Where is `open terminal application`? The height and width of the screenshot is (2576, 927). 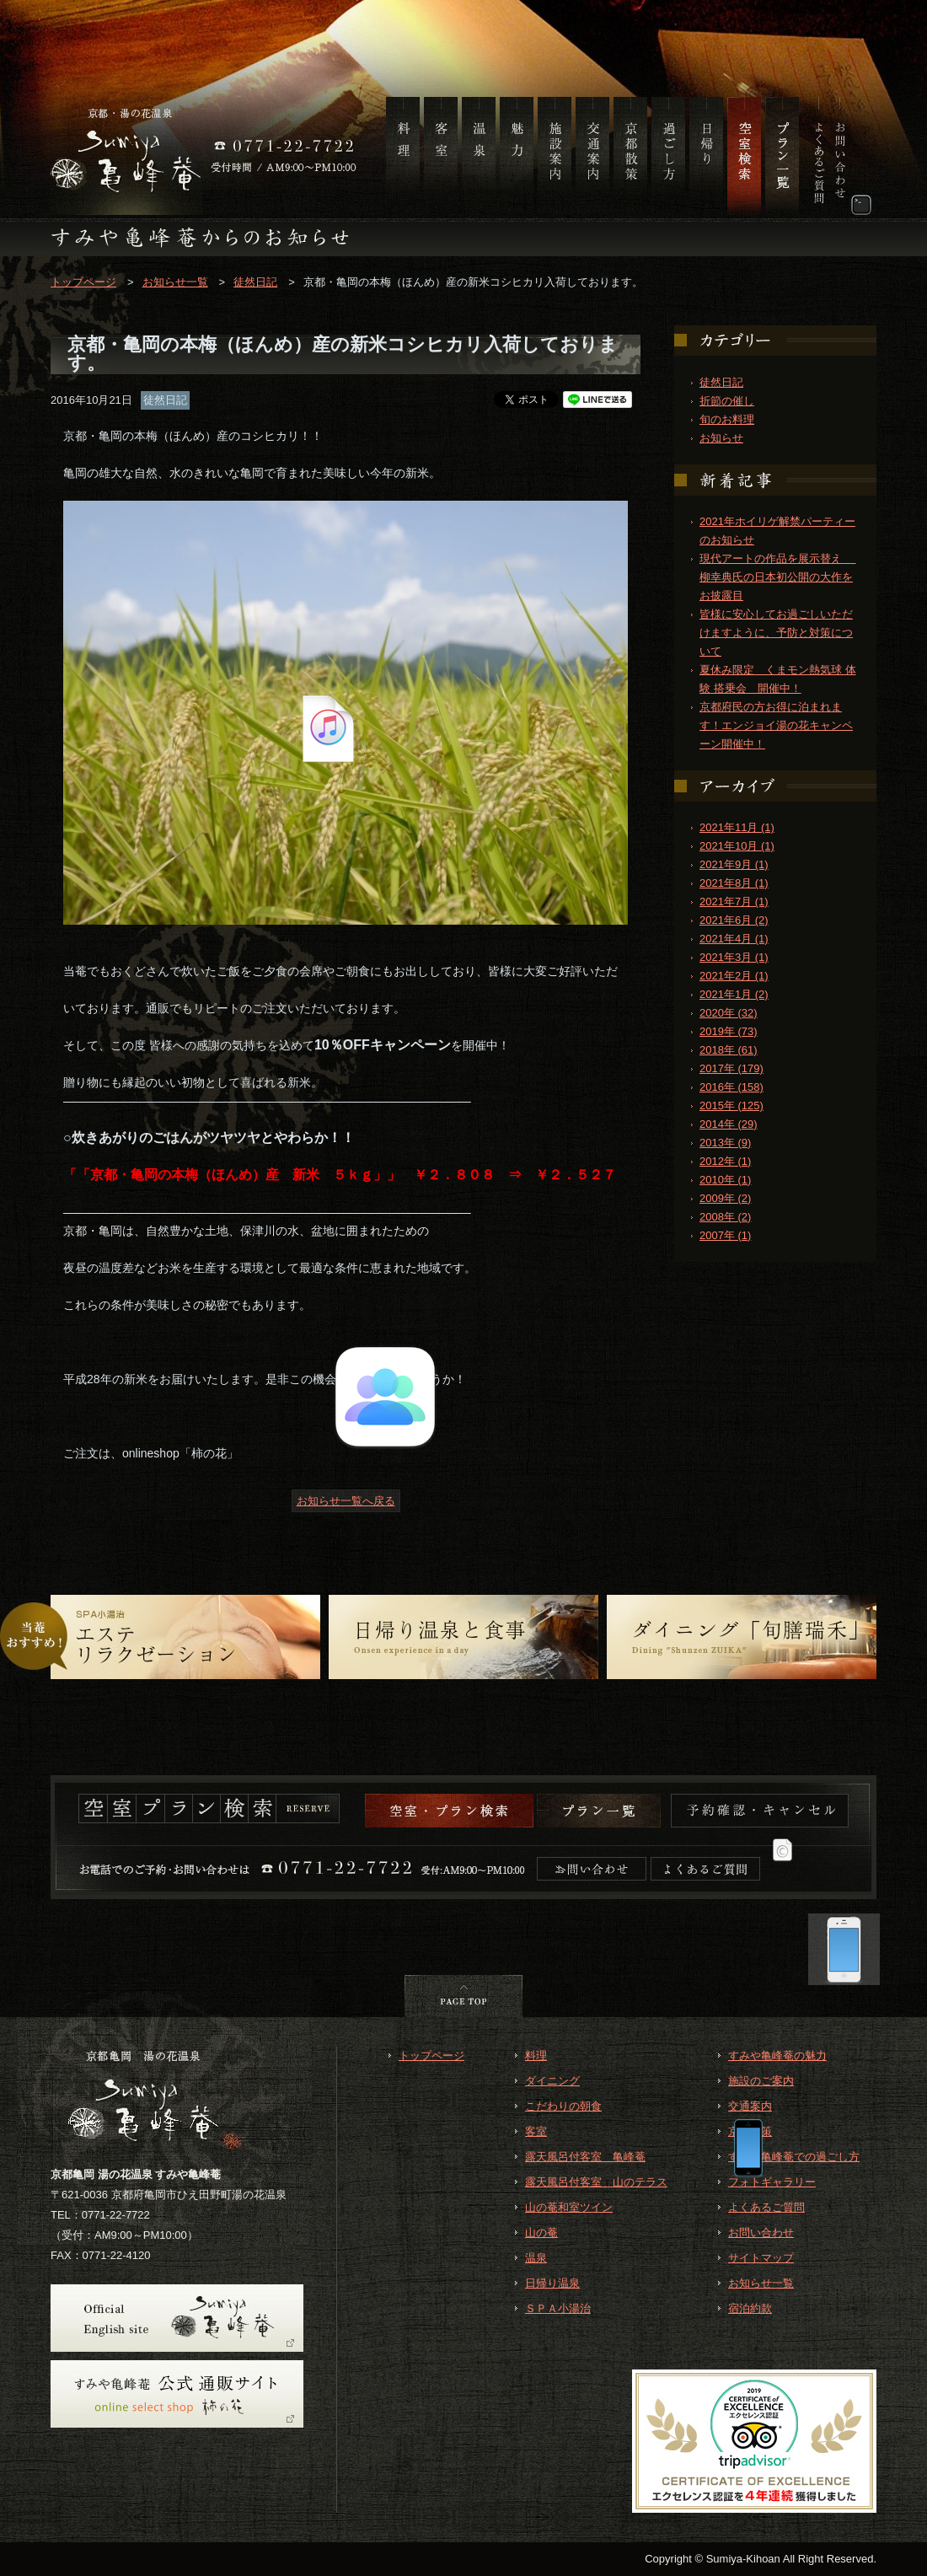 open terminal application is located at coordinates (861, 205).